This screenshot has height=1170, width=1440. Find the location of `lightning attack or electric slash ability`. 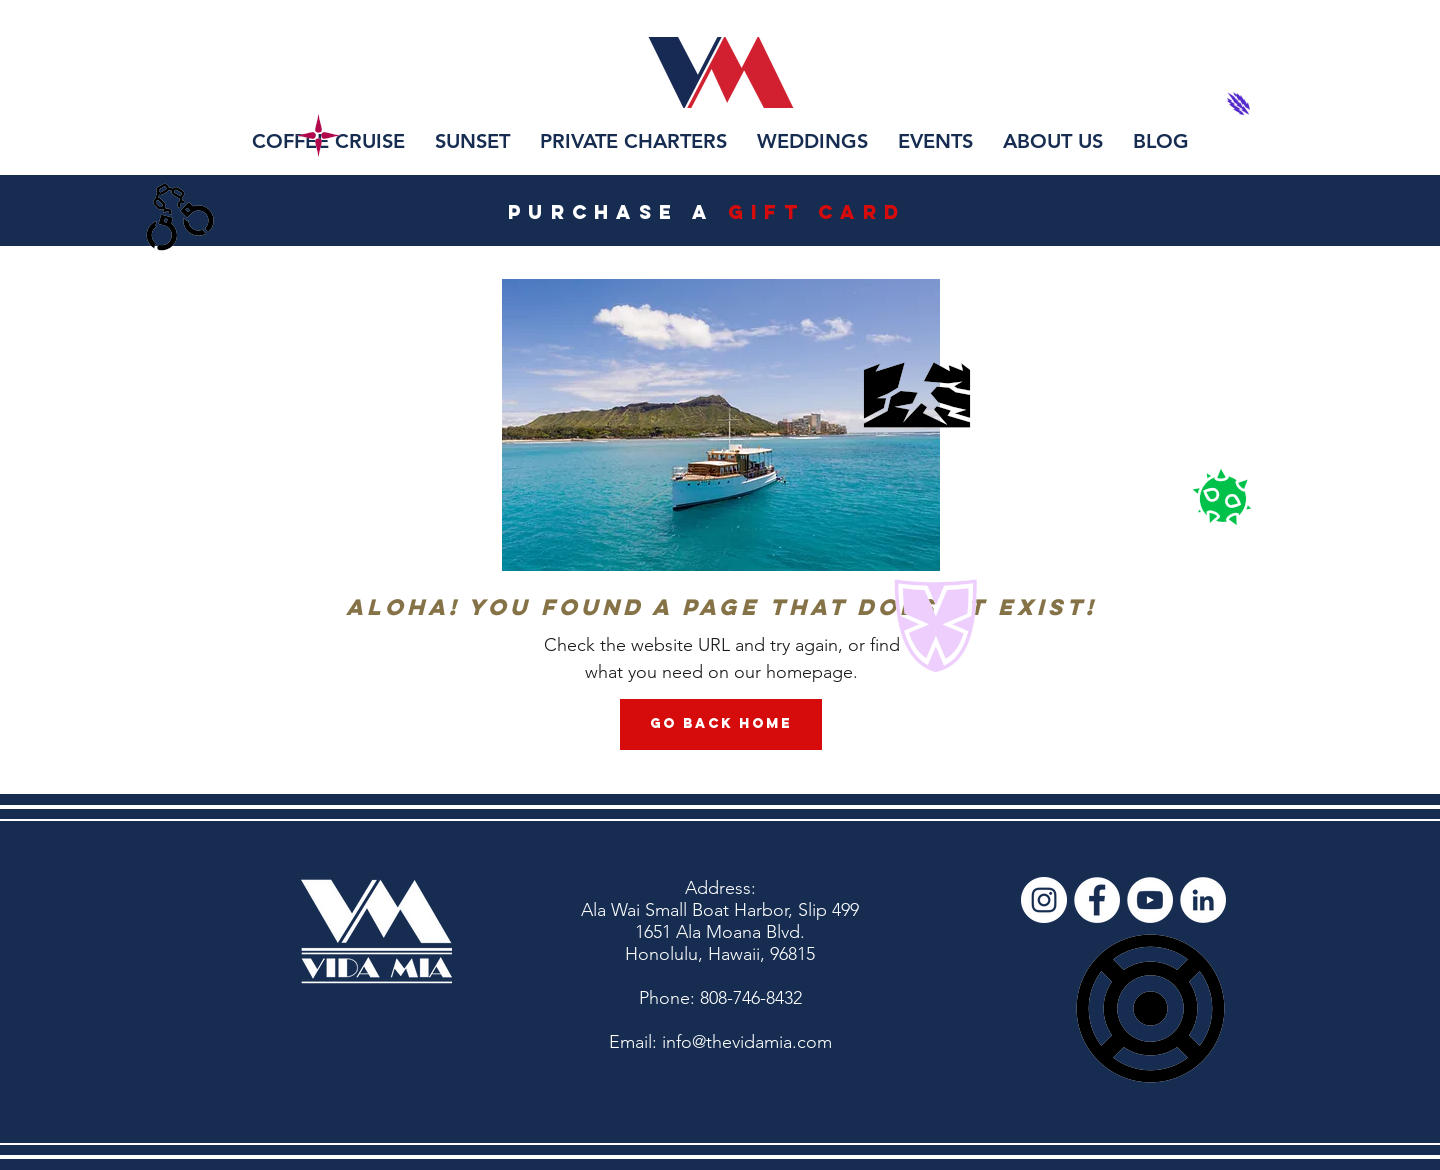

lightning attack or electric slash ability is located at coordinates (1238, 103).